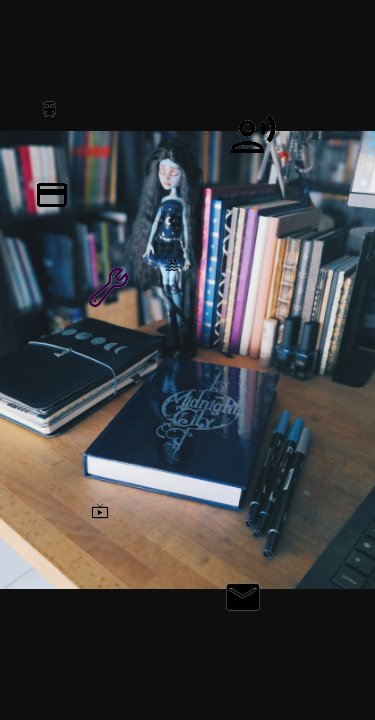 Image resolution: width=375 pixels, height=720 pixels. I want to click on view pool or swimming amenities, so click(172, 265).